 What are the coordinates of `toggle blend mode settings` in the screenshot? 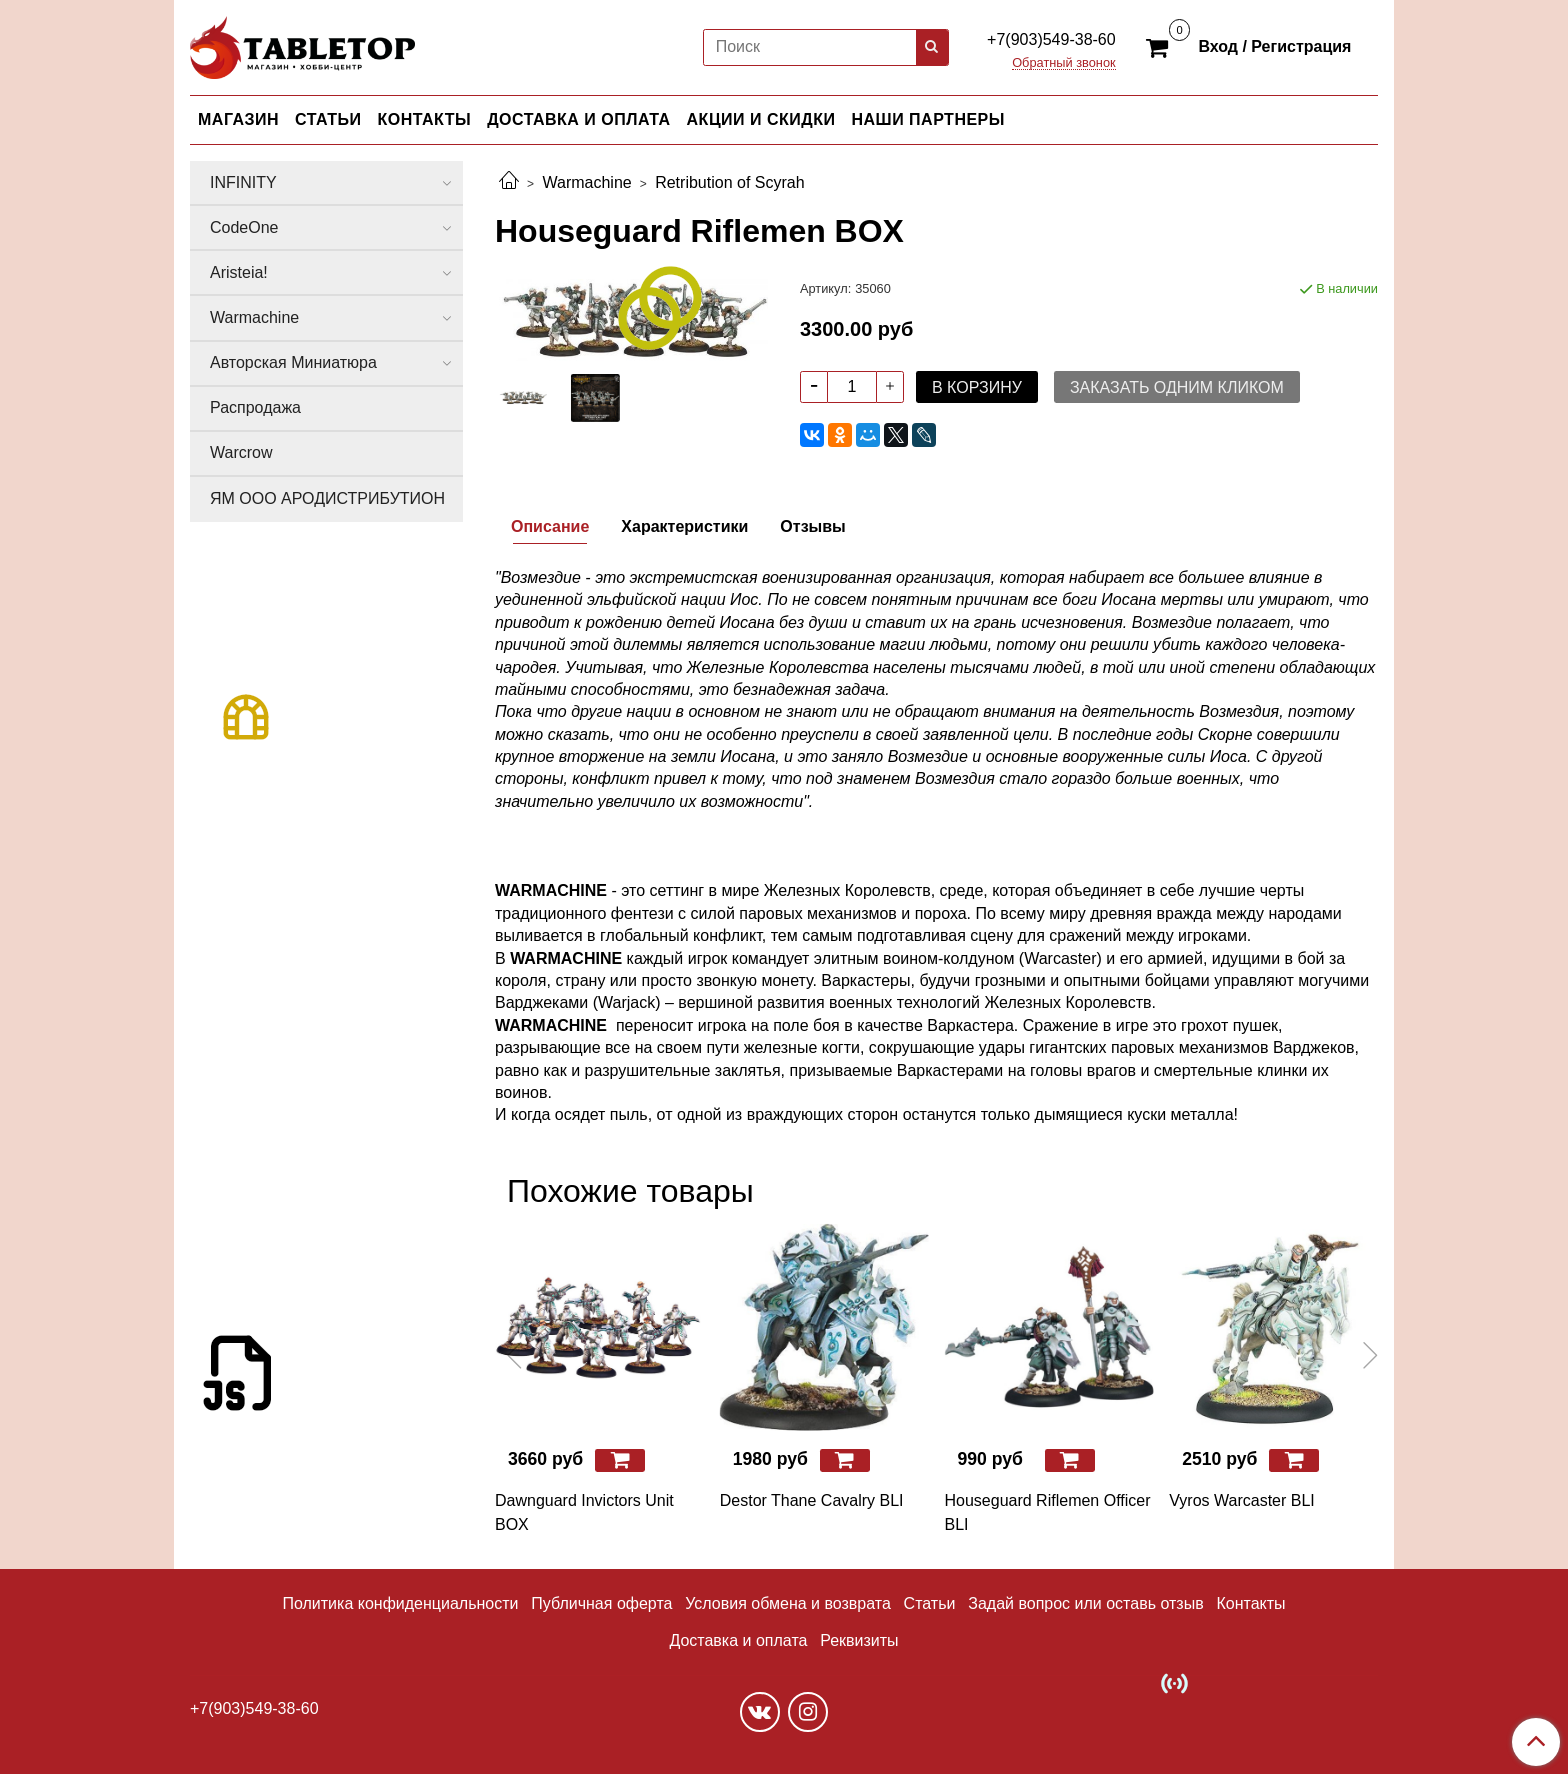 It's located at (660, 308).